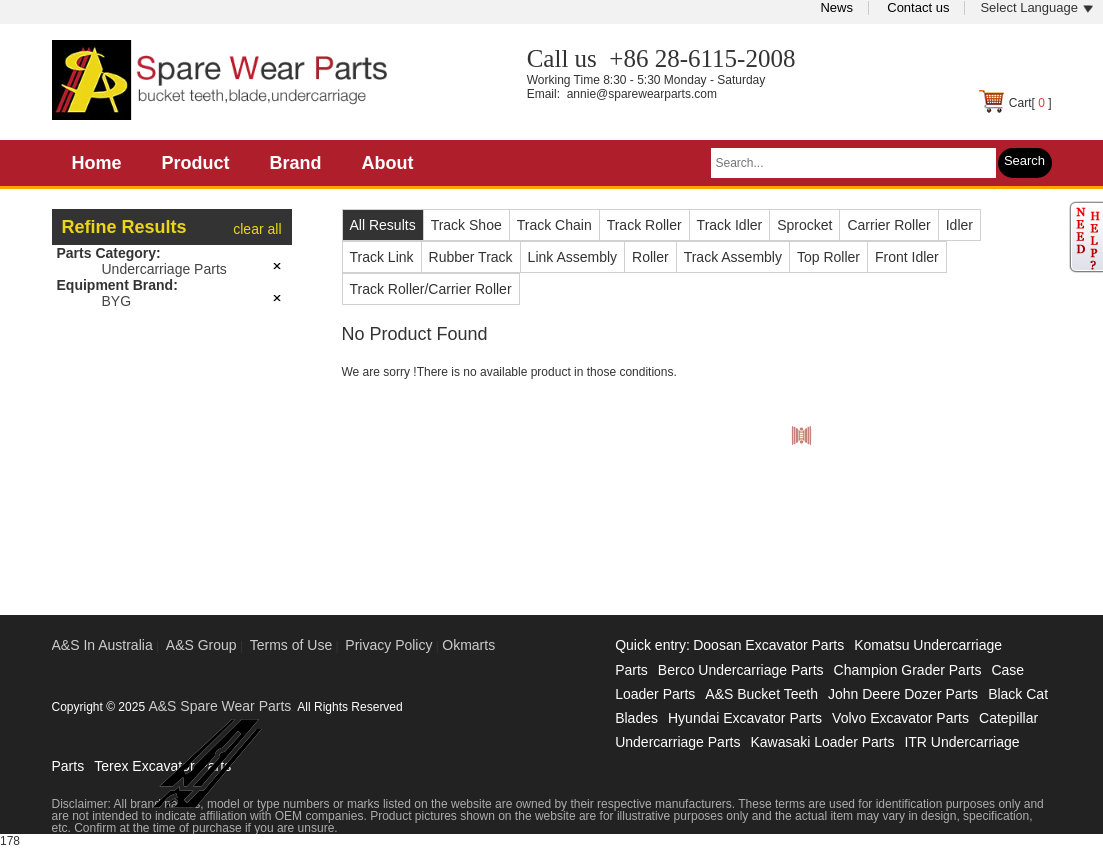  I want to click on wooden planks or lumber resource in a crafting game, so click(206, 763).